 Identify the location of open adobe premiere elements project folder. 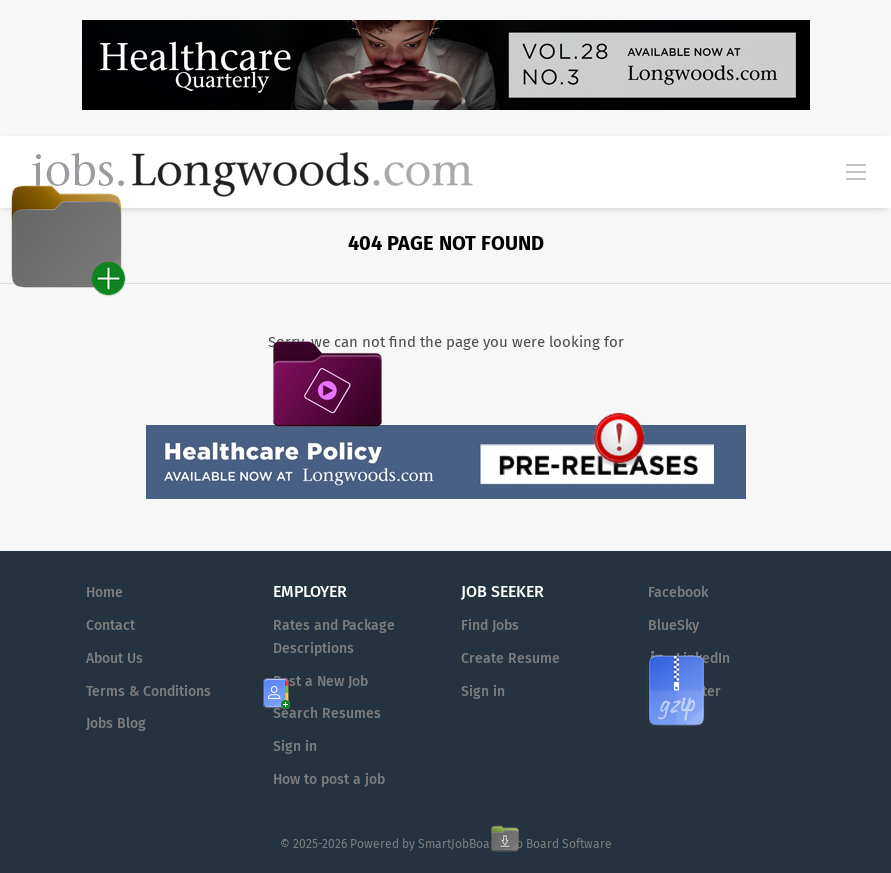
(327, 387).